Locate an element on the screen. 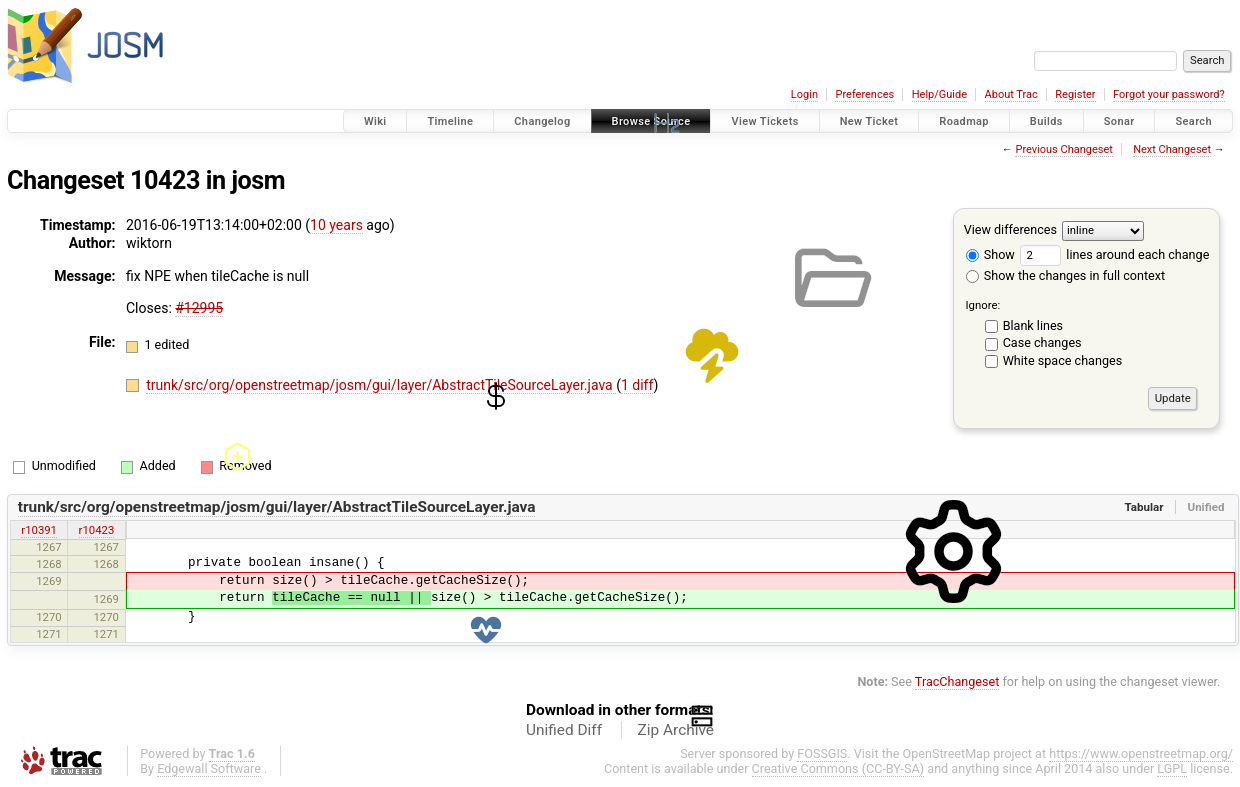  indicates thunderstorm or severe weather conditions is located at coordinates (712, 355).